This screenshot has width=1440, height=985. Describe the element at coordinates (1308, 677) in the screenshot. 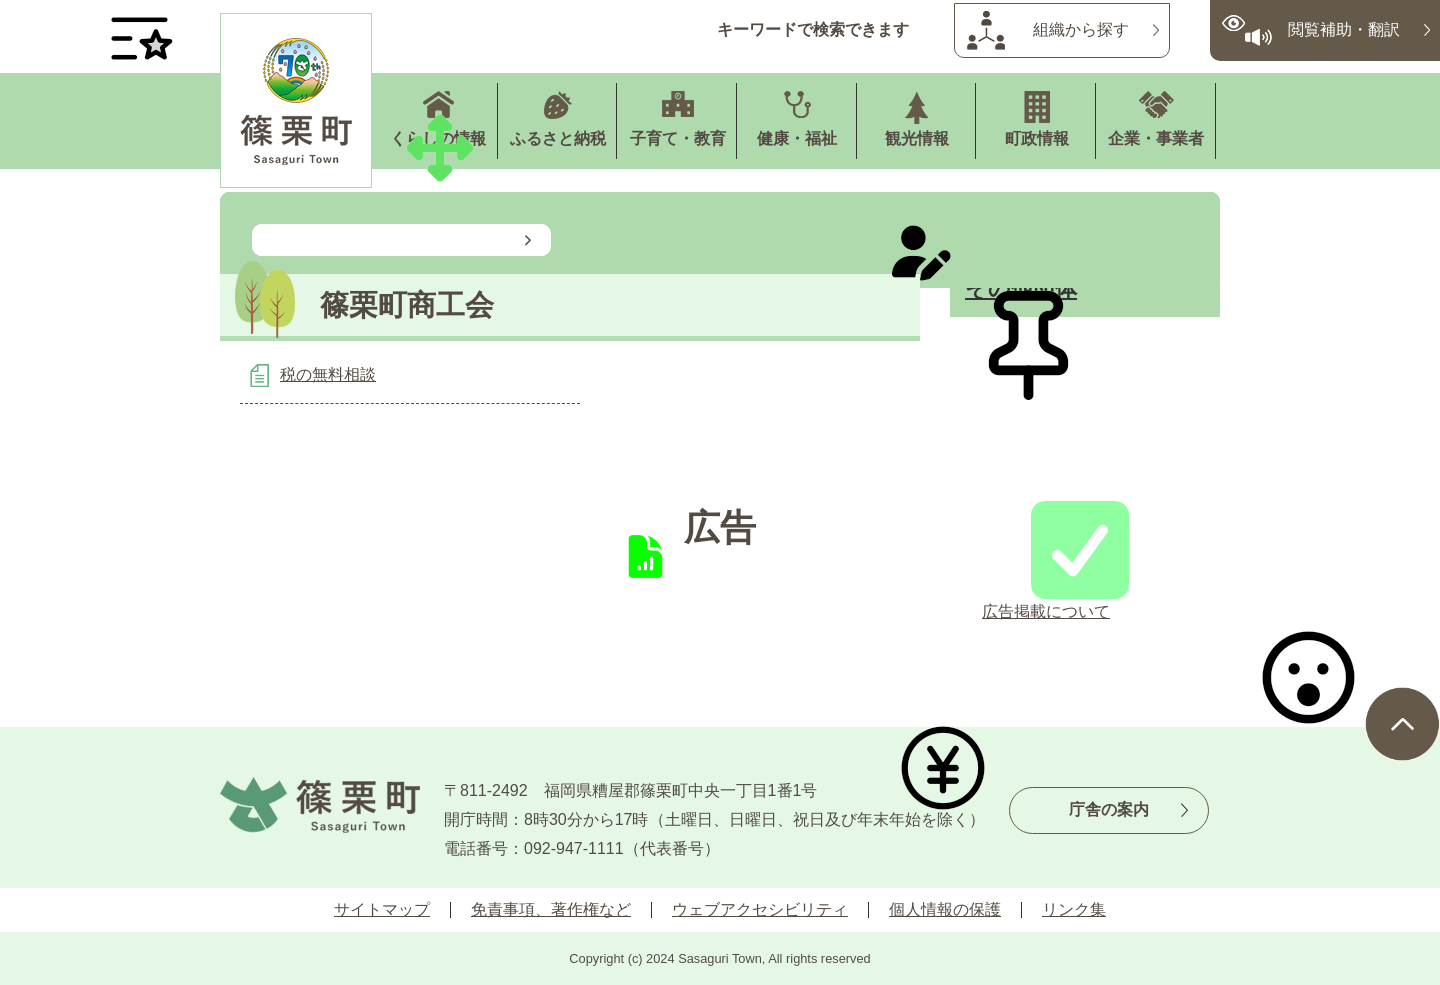

I see `surprised or shocked reaction emoji` at that location.